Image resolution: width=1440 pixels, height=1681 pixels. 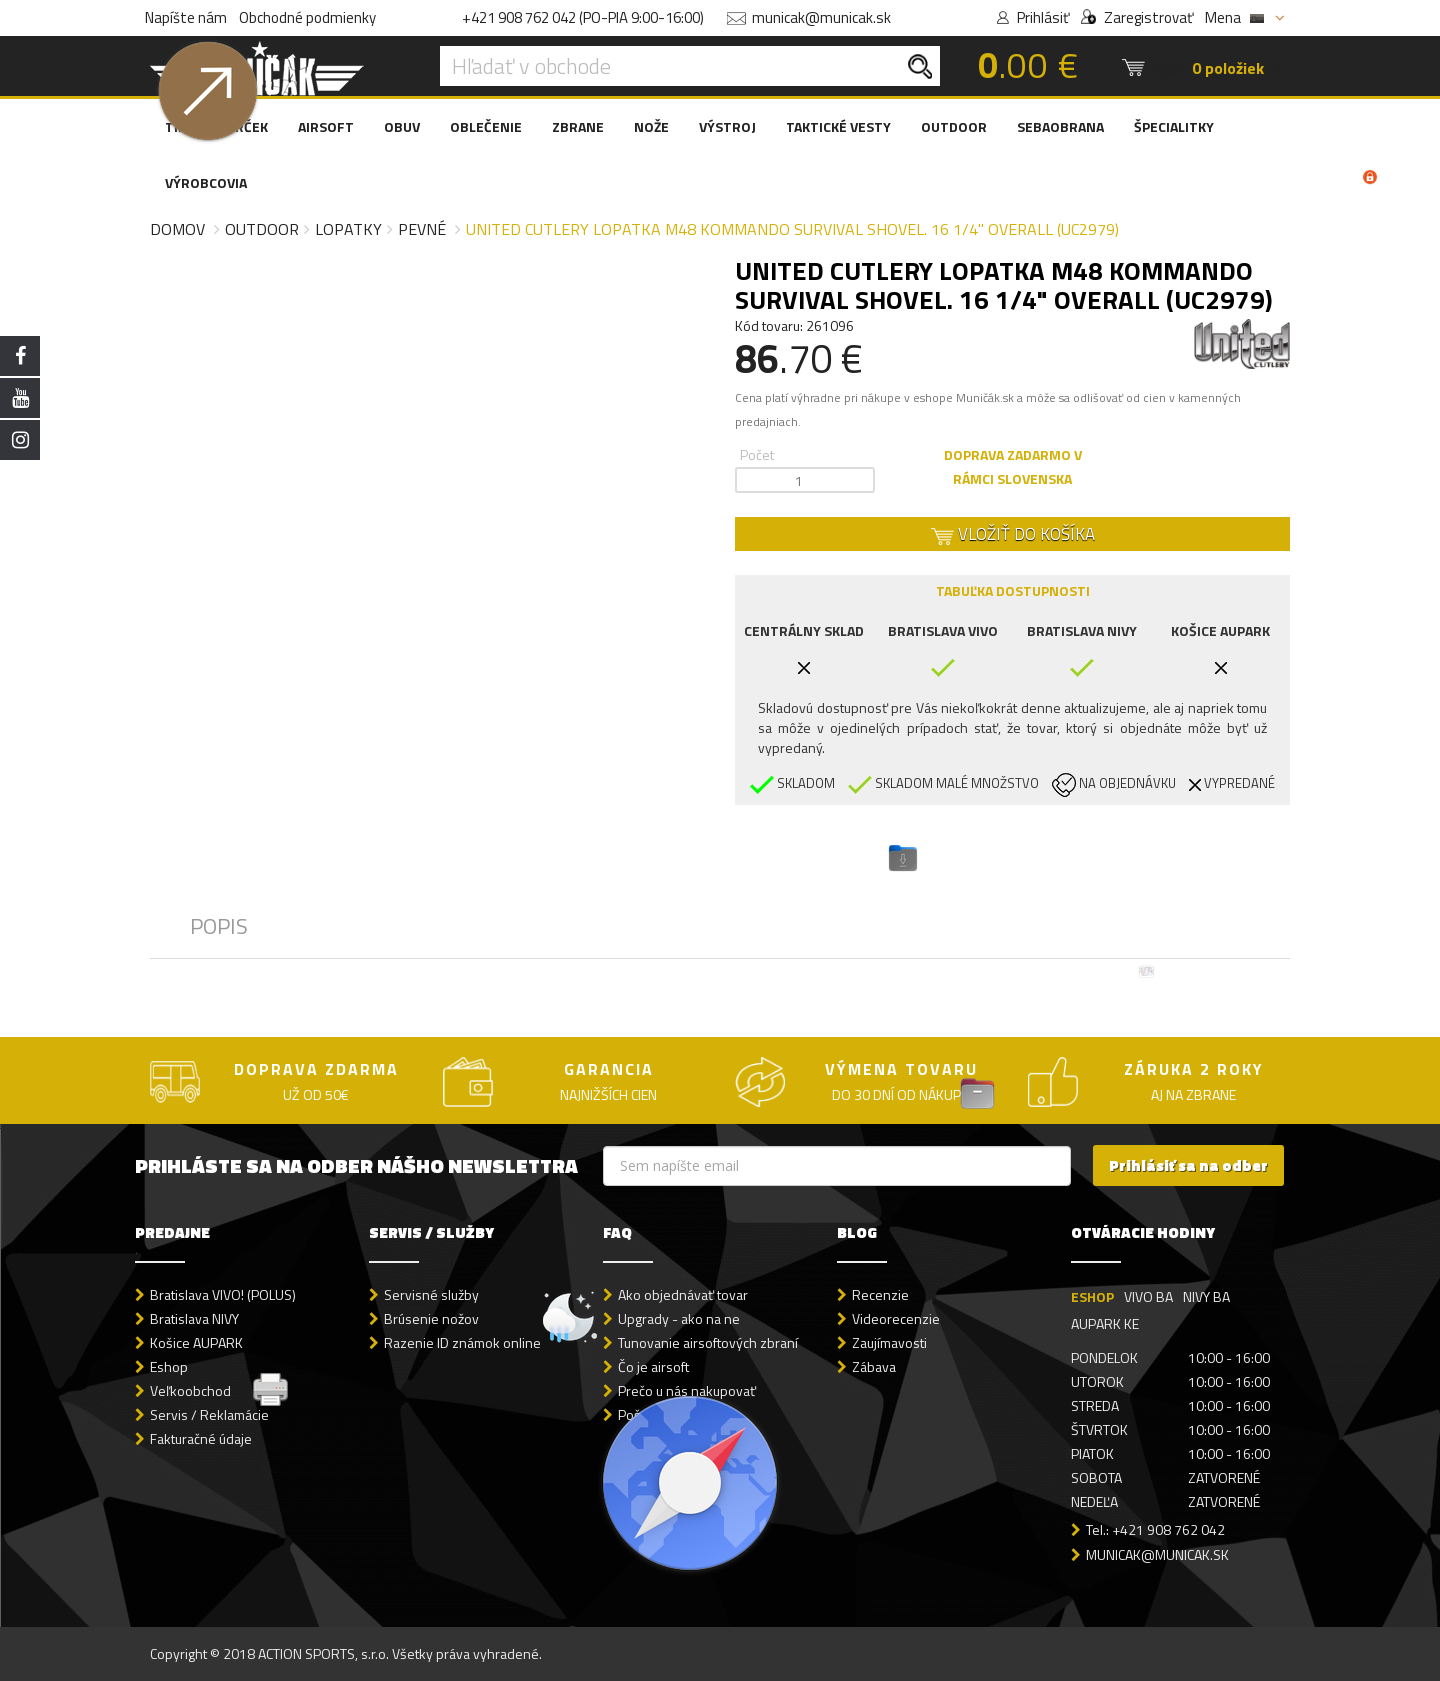 What do you see at coordinates (270, 1389) in the screenshot?
I see `print the current document` at bounding box center [270, 1389].